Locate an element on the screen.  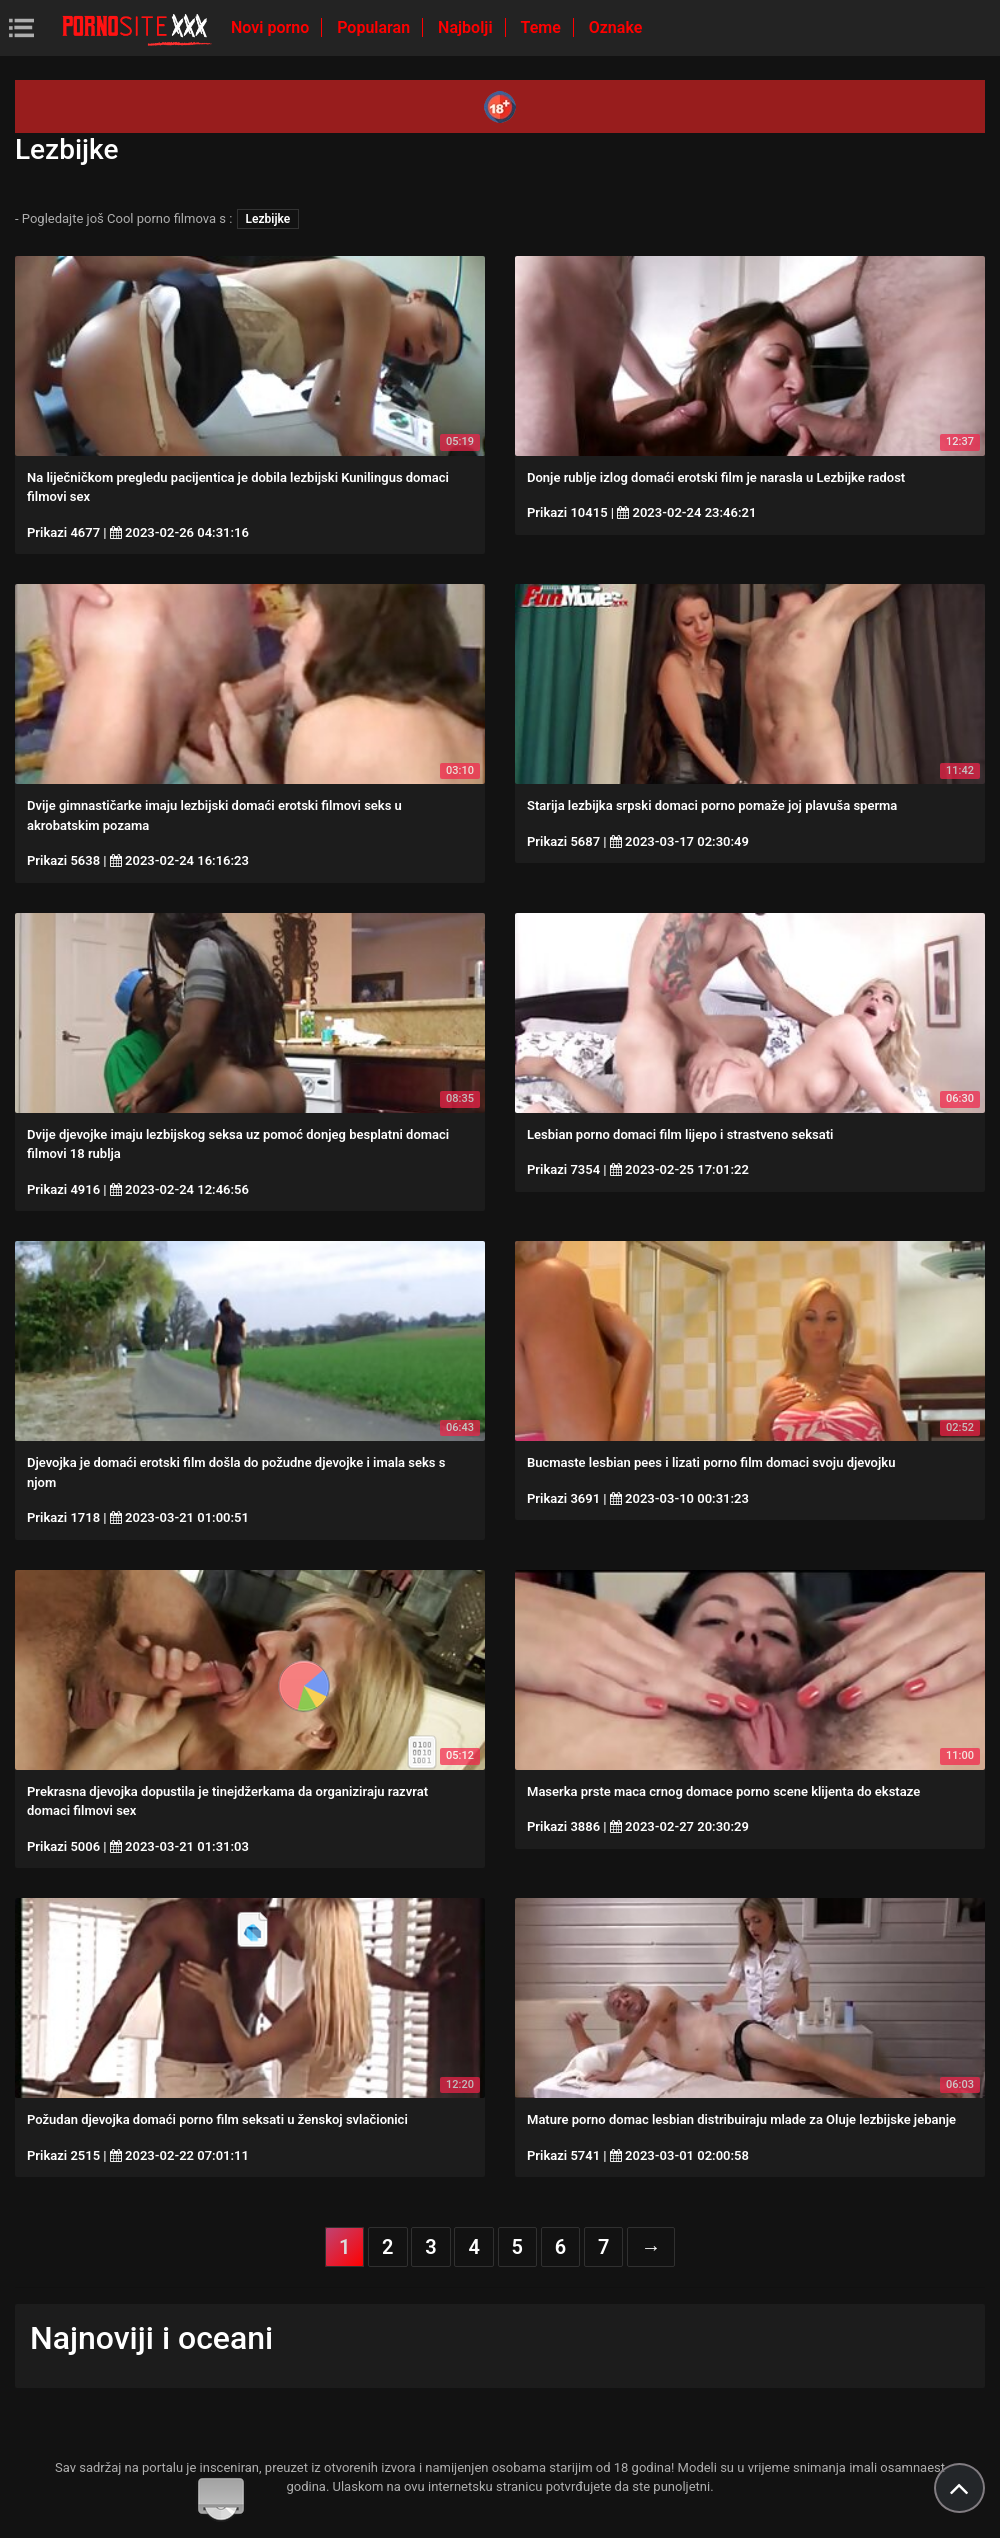
access optical drive or CD/DVD reader is located at coordinates (221, 2496).